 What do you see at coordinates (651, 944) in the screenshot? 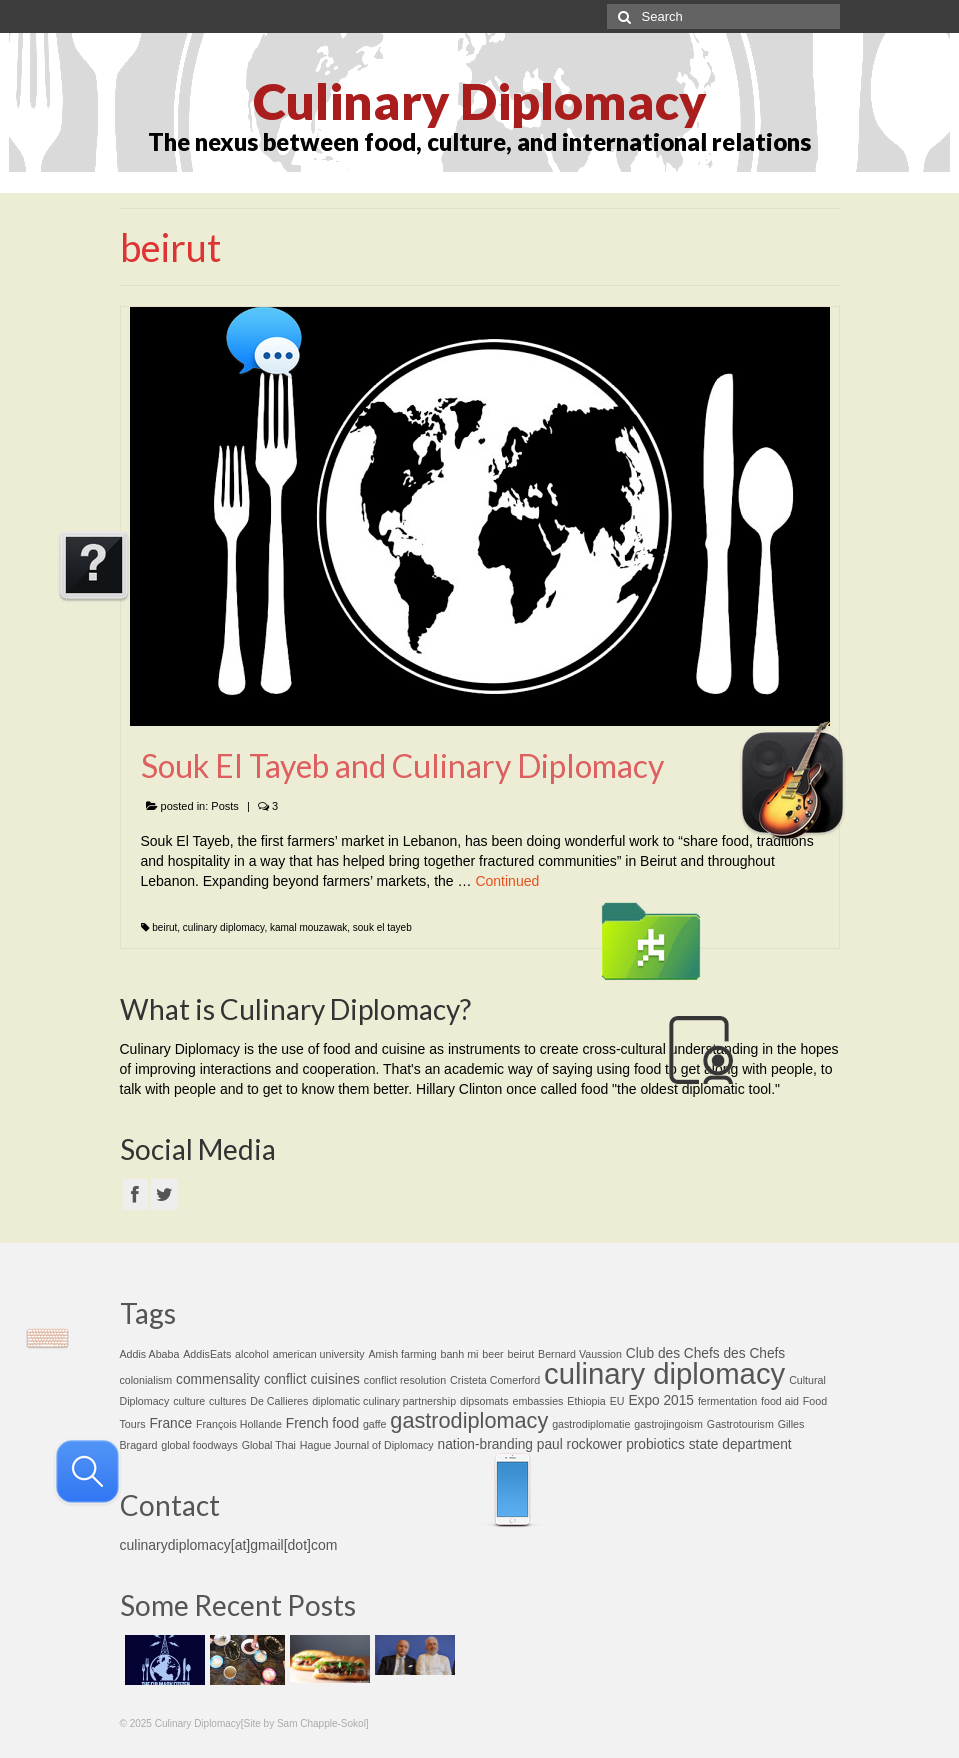
I see `open your GameJolt games folder` at bounding box center [651, 944].